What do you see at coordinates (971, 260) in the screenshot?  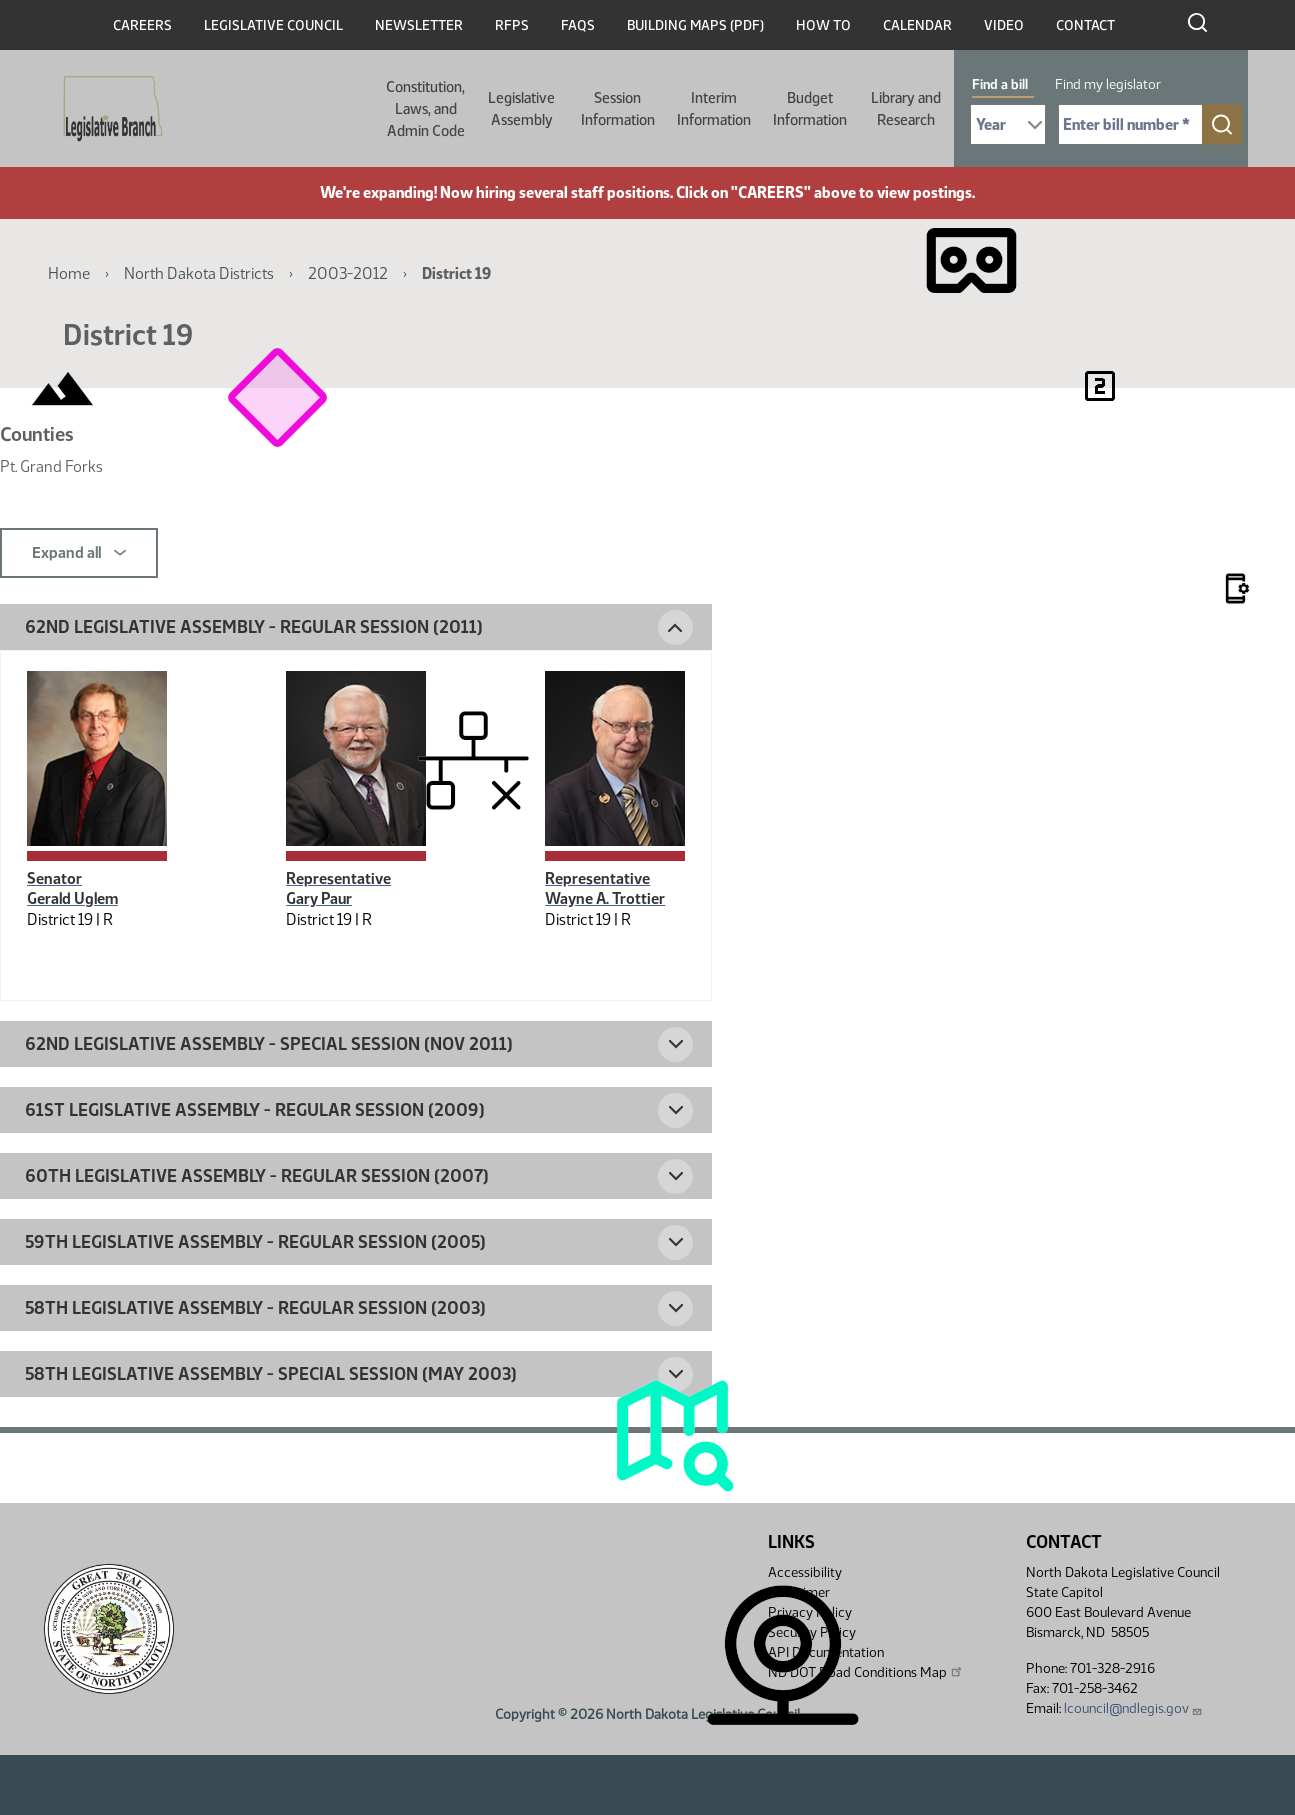 I see `launch google cardboard VR experience` at bounding box center [971, 260].